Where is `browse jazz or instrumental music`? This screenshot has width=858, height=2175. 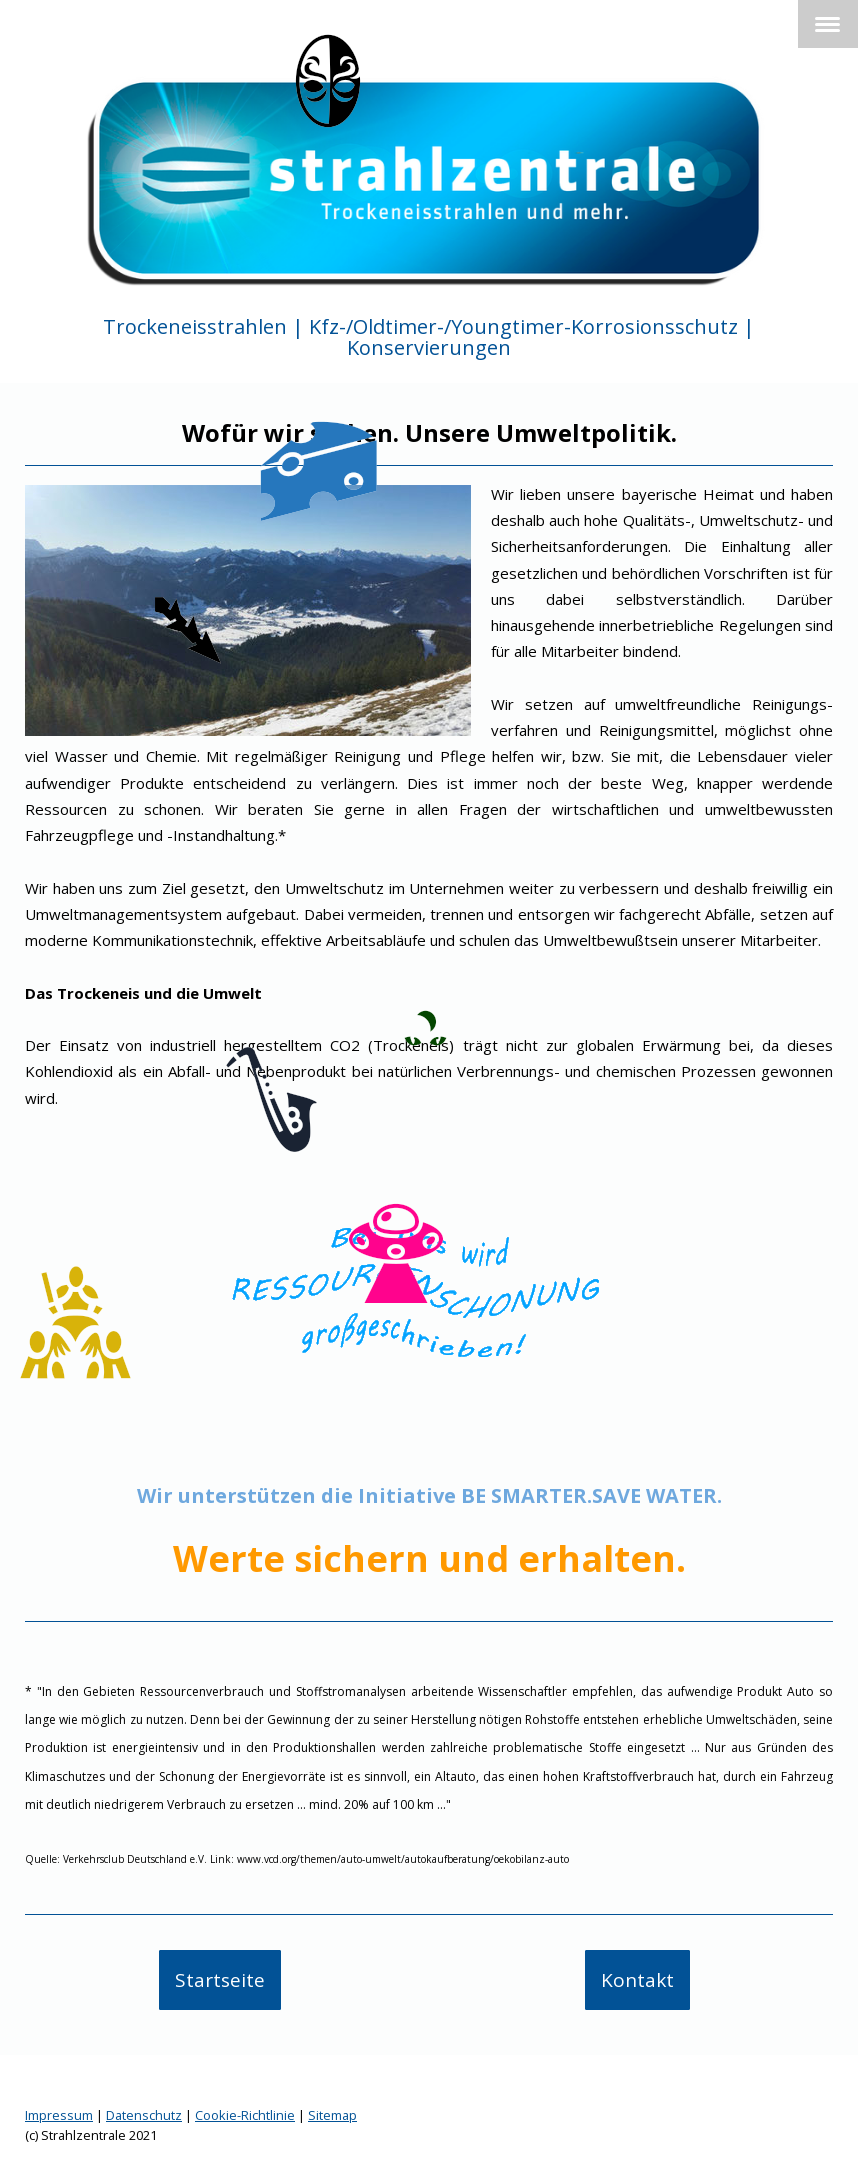 browse jazz or instrumental music is located at coordinates (271, 1099).